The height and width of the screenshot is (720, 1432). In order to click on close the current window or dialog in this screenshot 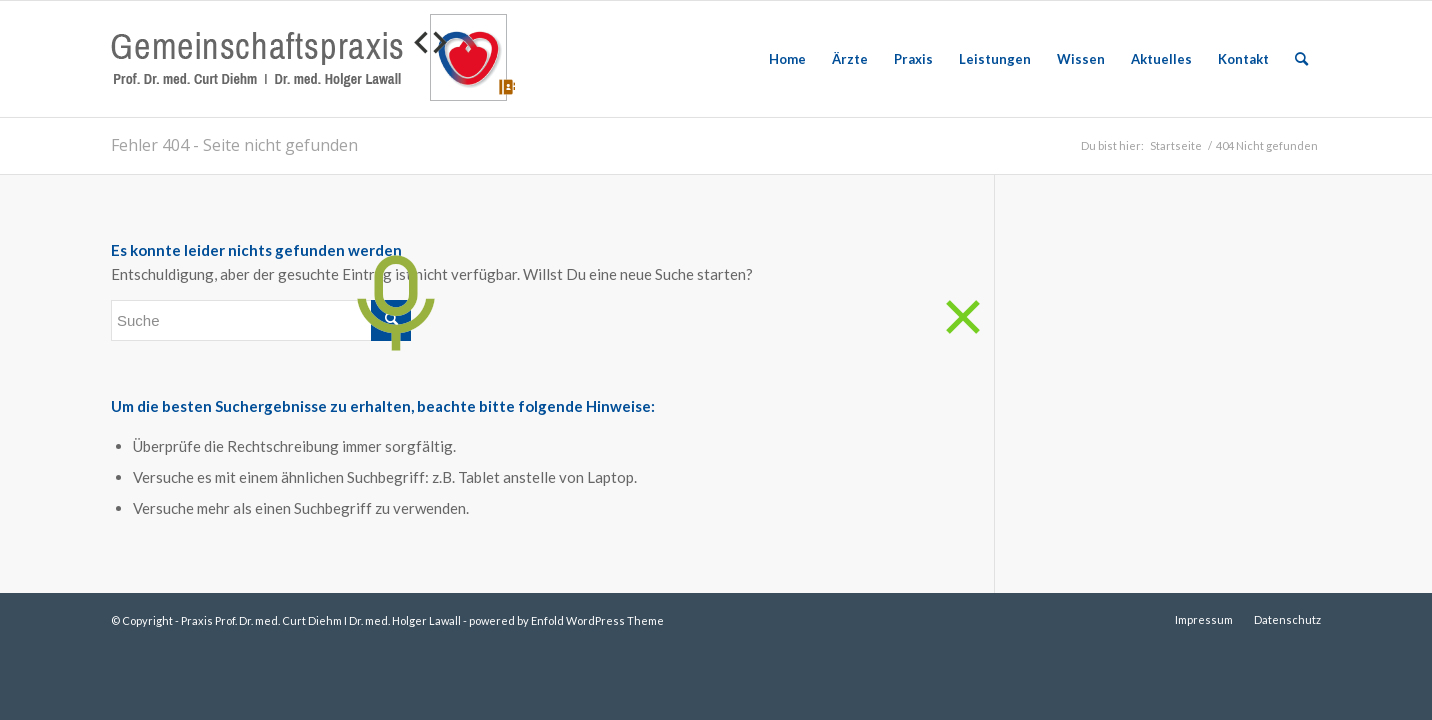, I will do `click(963, 317)`.